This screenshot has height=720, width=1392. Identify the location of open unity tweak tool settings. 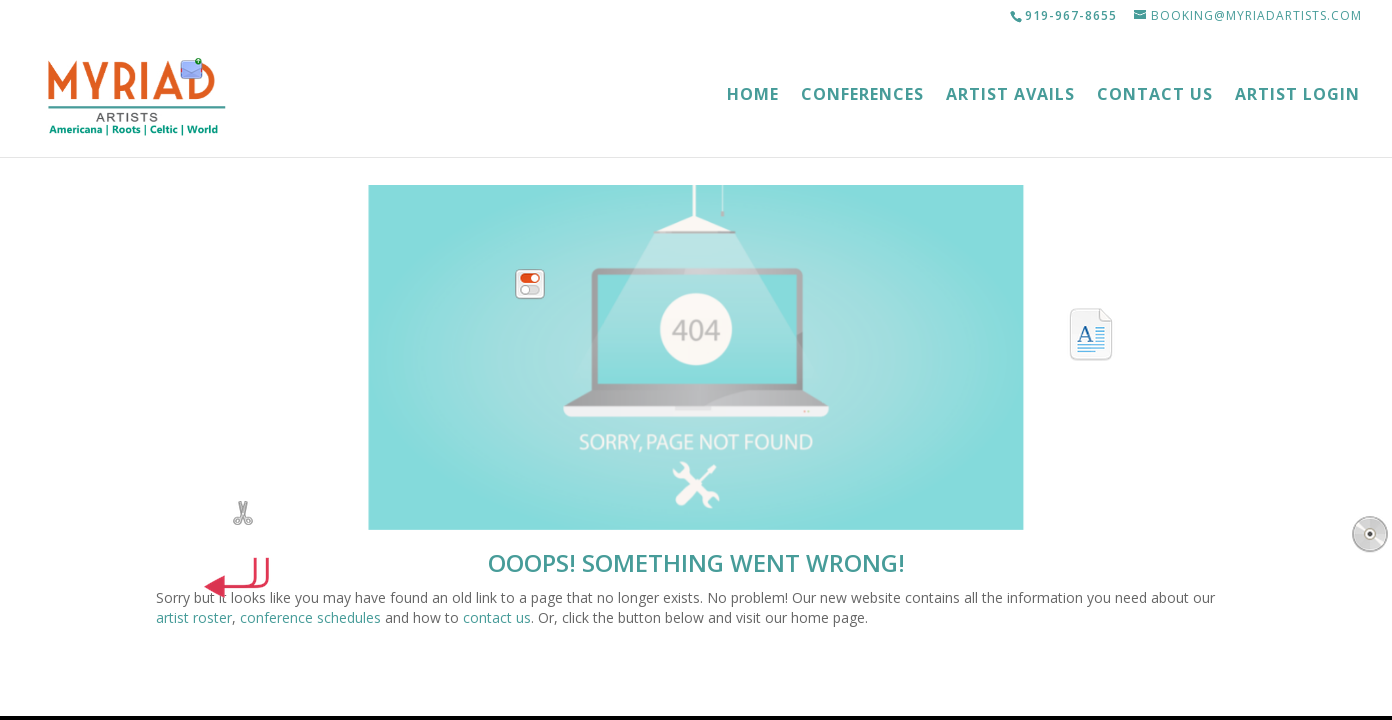
(530, 284).